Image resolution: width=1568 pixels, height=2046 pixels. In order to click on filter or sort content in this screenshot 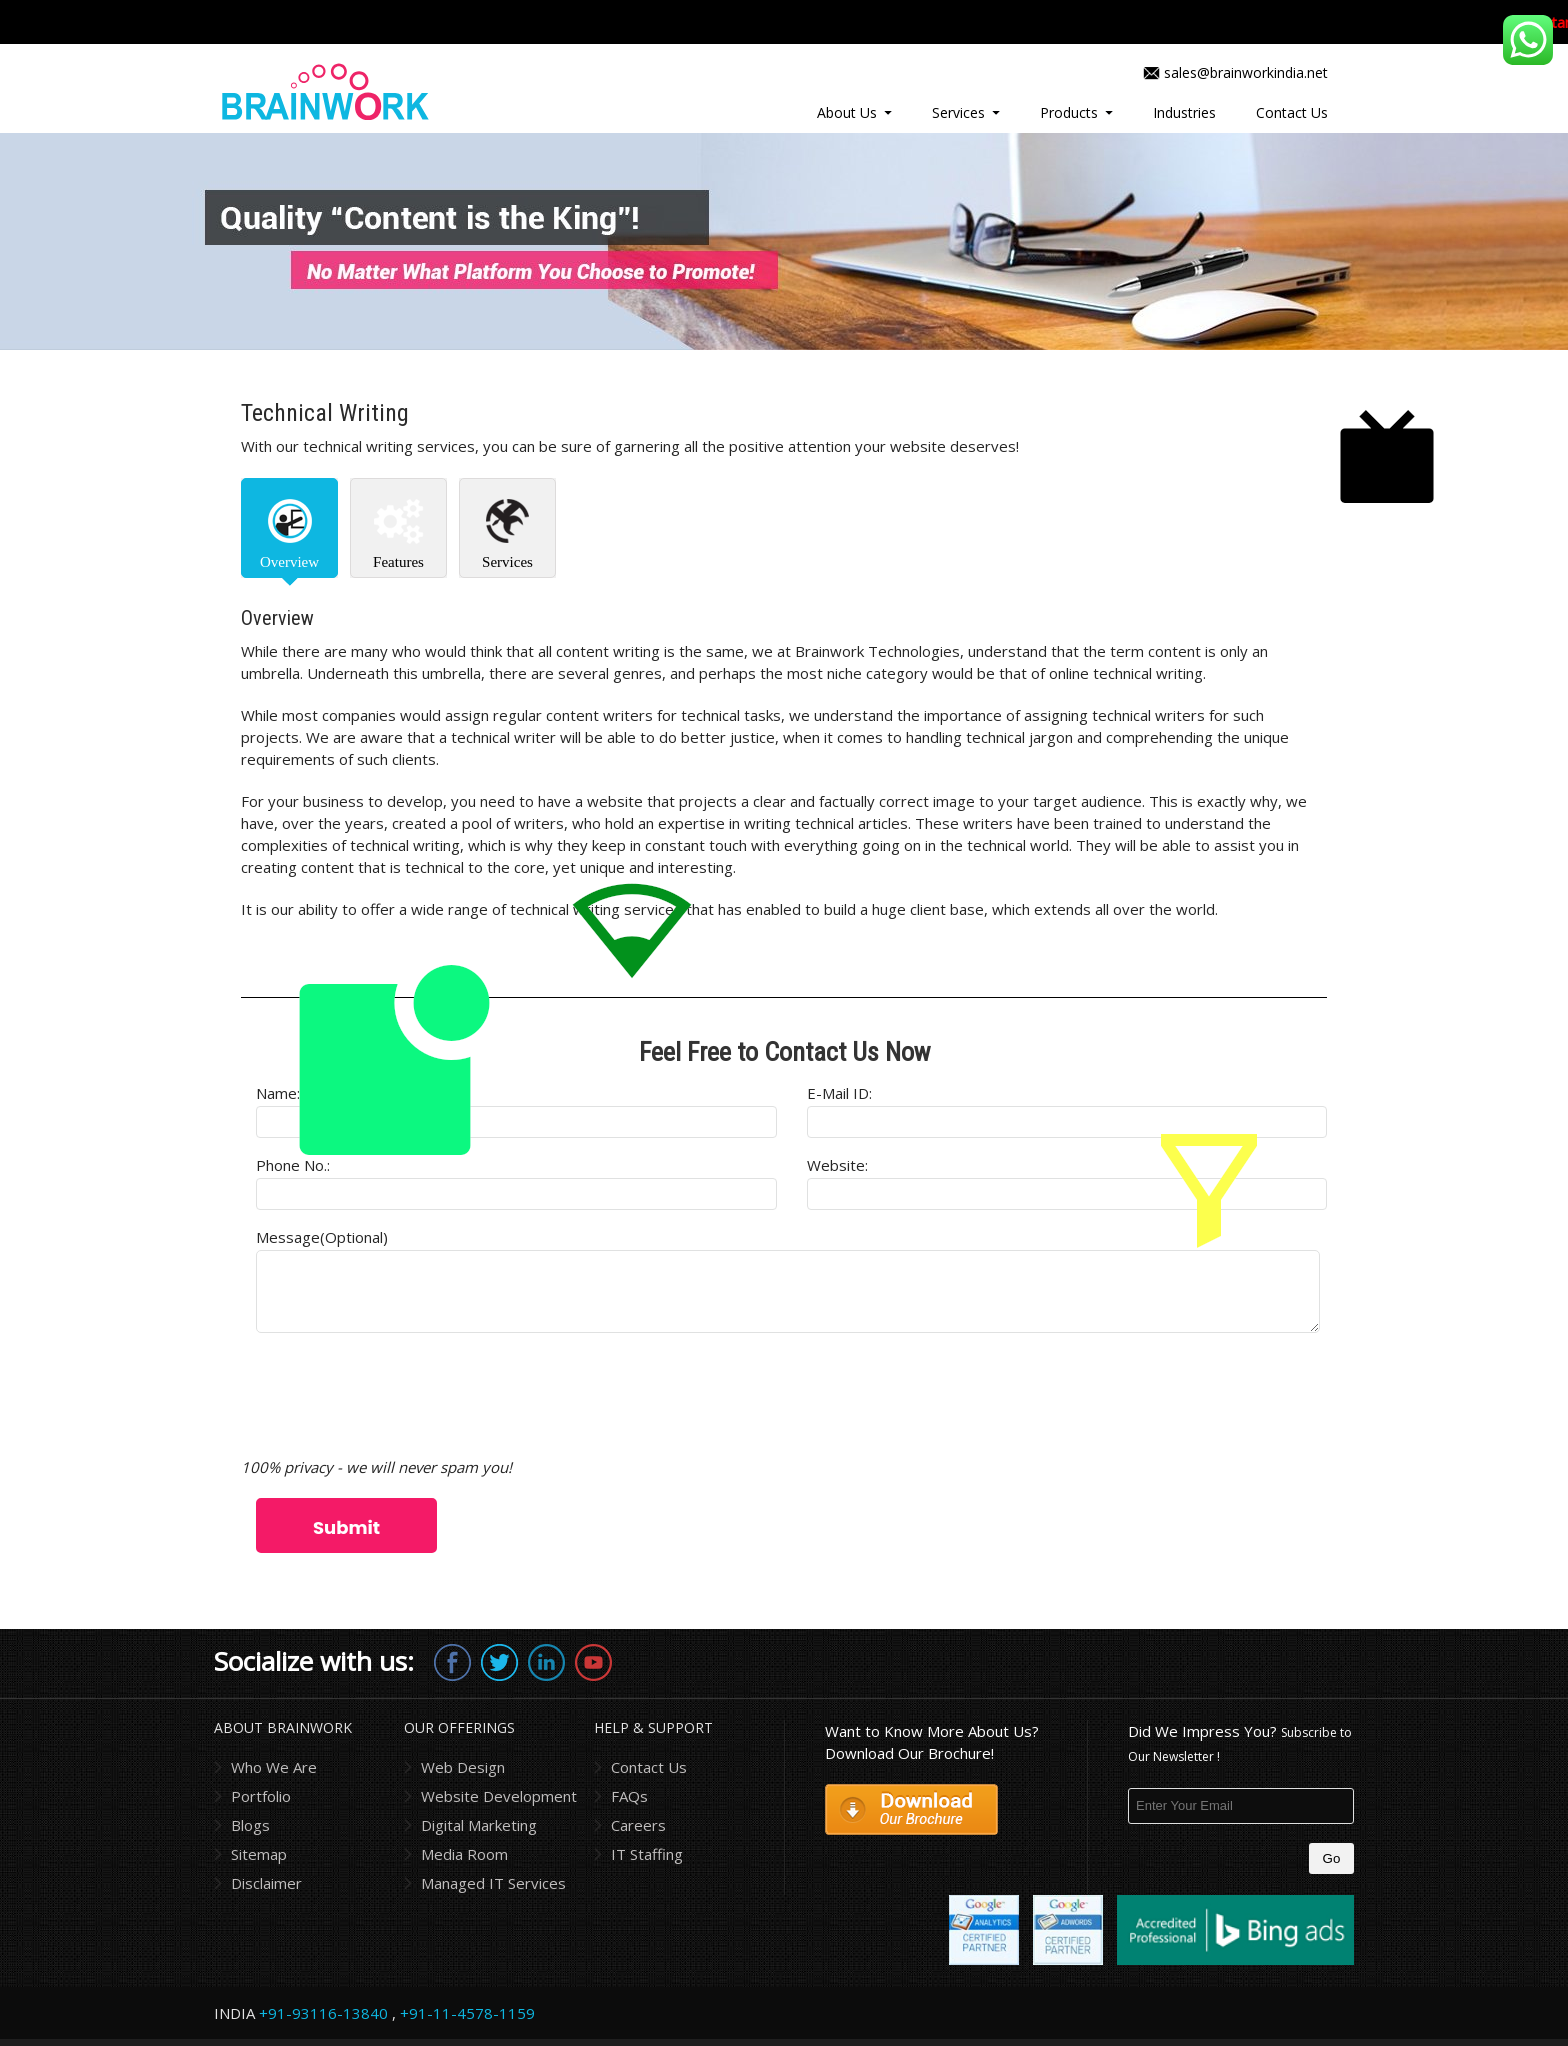, I will do `click(1209, 1188)`.